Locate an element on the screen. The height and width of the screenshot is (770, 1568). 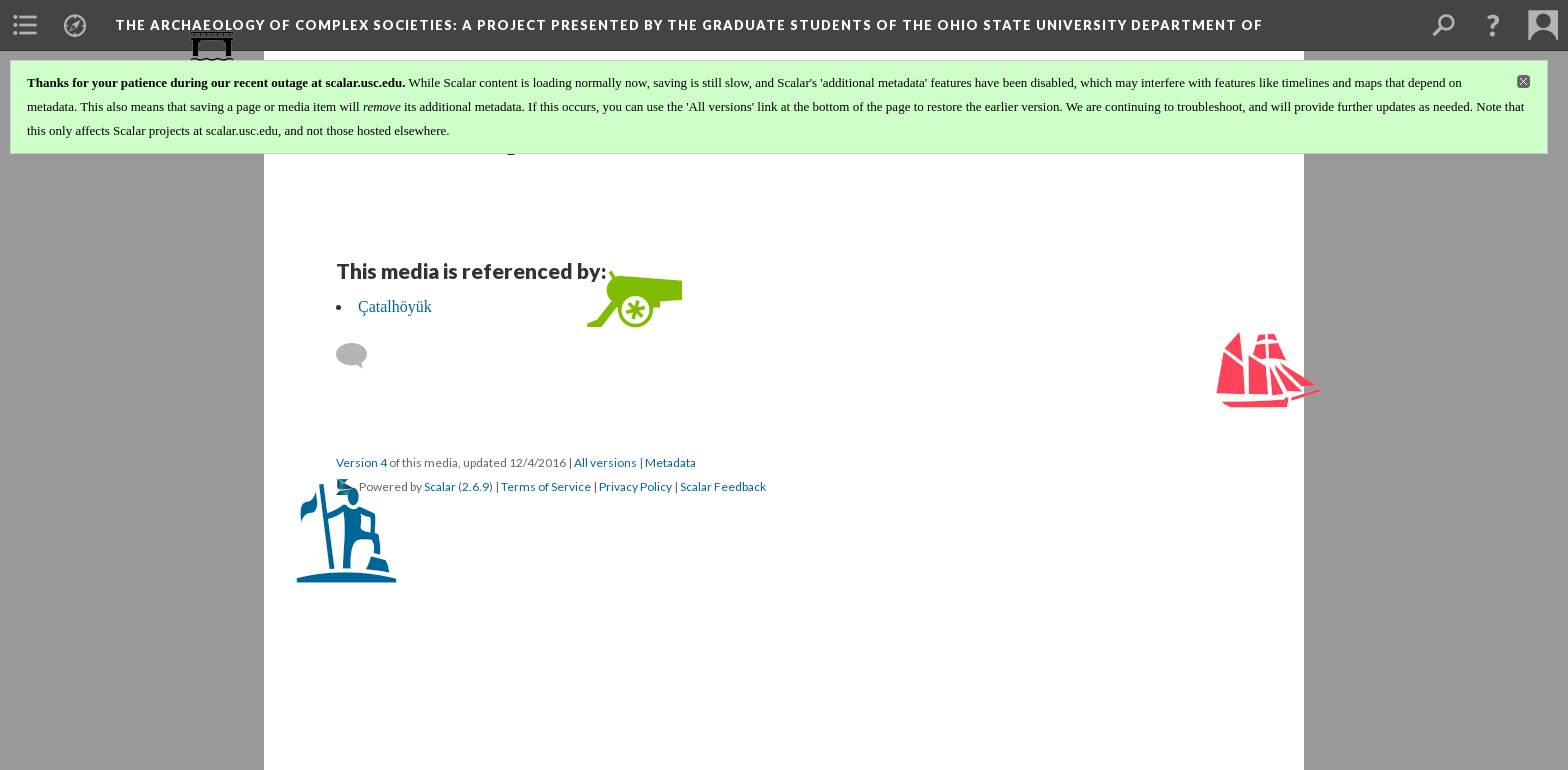
indicates conquest or victory achievement is located at coordinates (346, 533).